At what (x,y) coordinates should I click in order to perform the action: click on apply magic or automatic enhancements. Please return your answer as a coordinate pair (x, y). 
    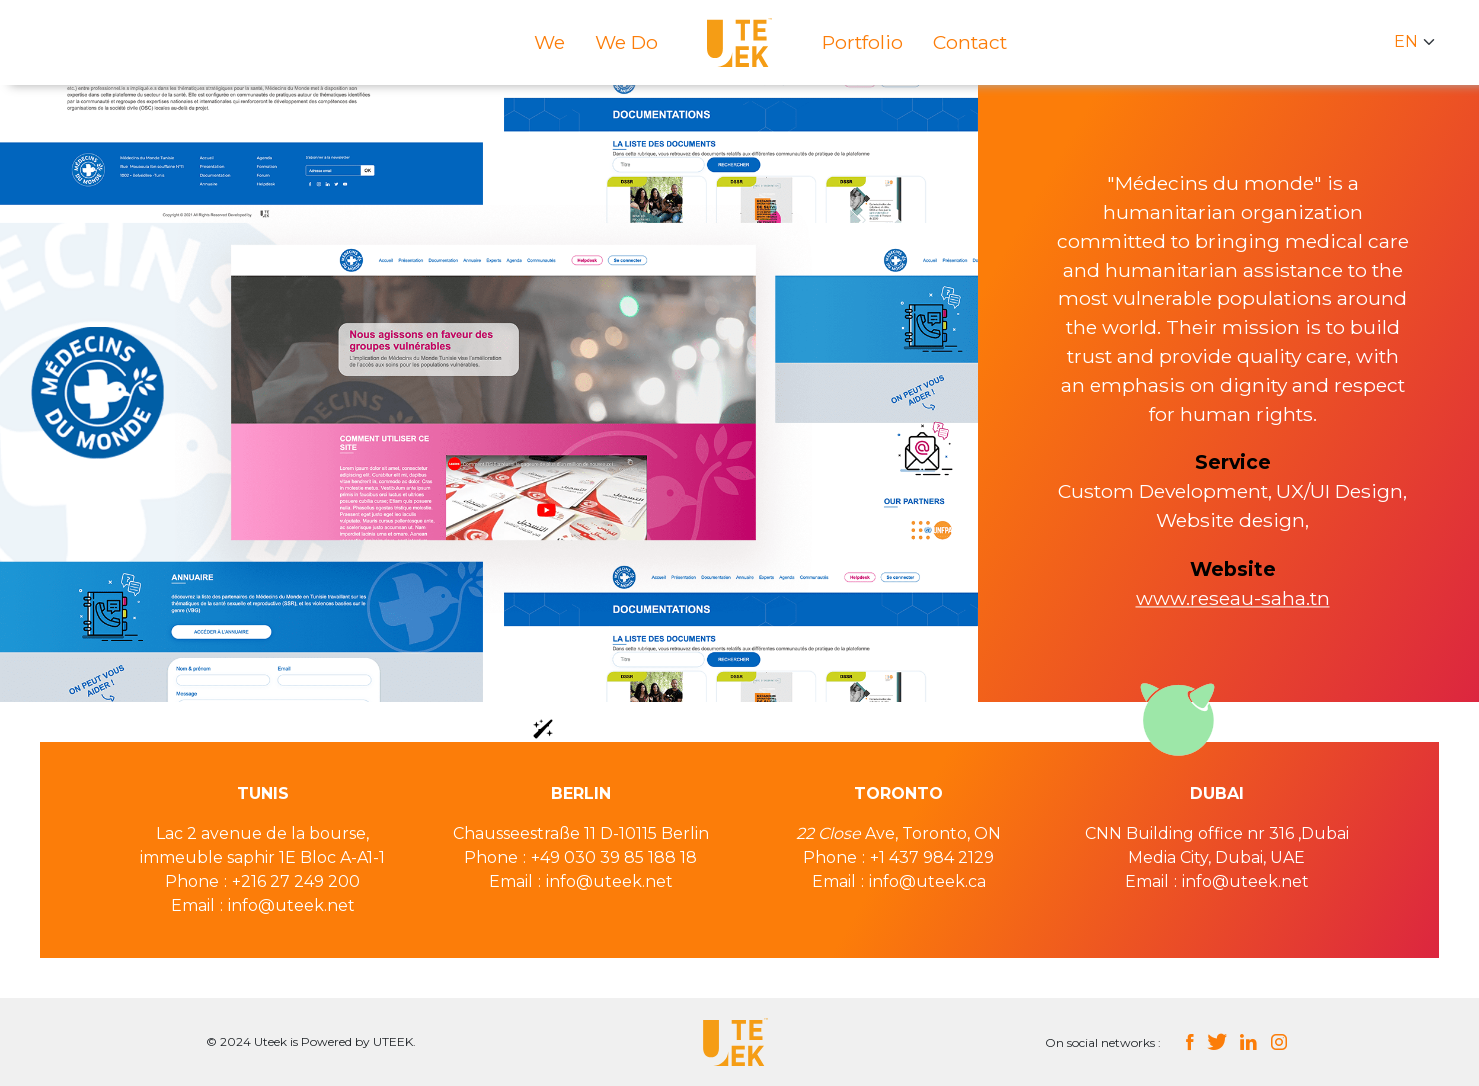
    Looking at the image, I should click on (543, 729).